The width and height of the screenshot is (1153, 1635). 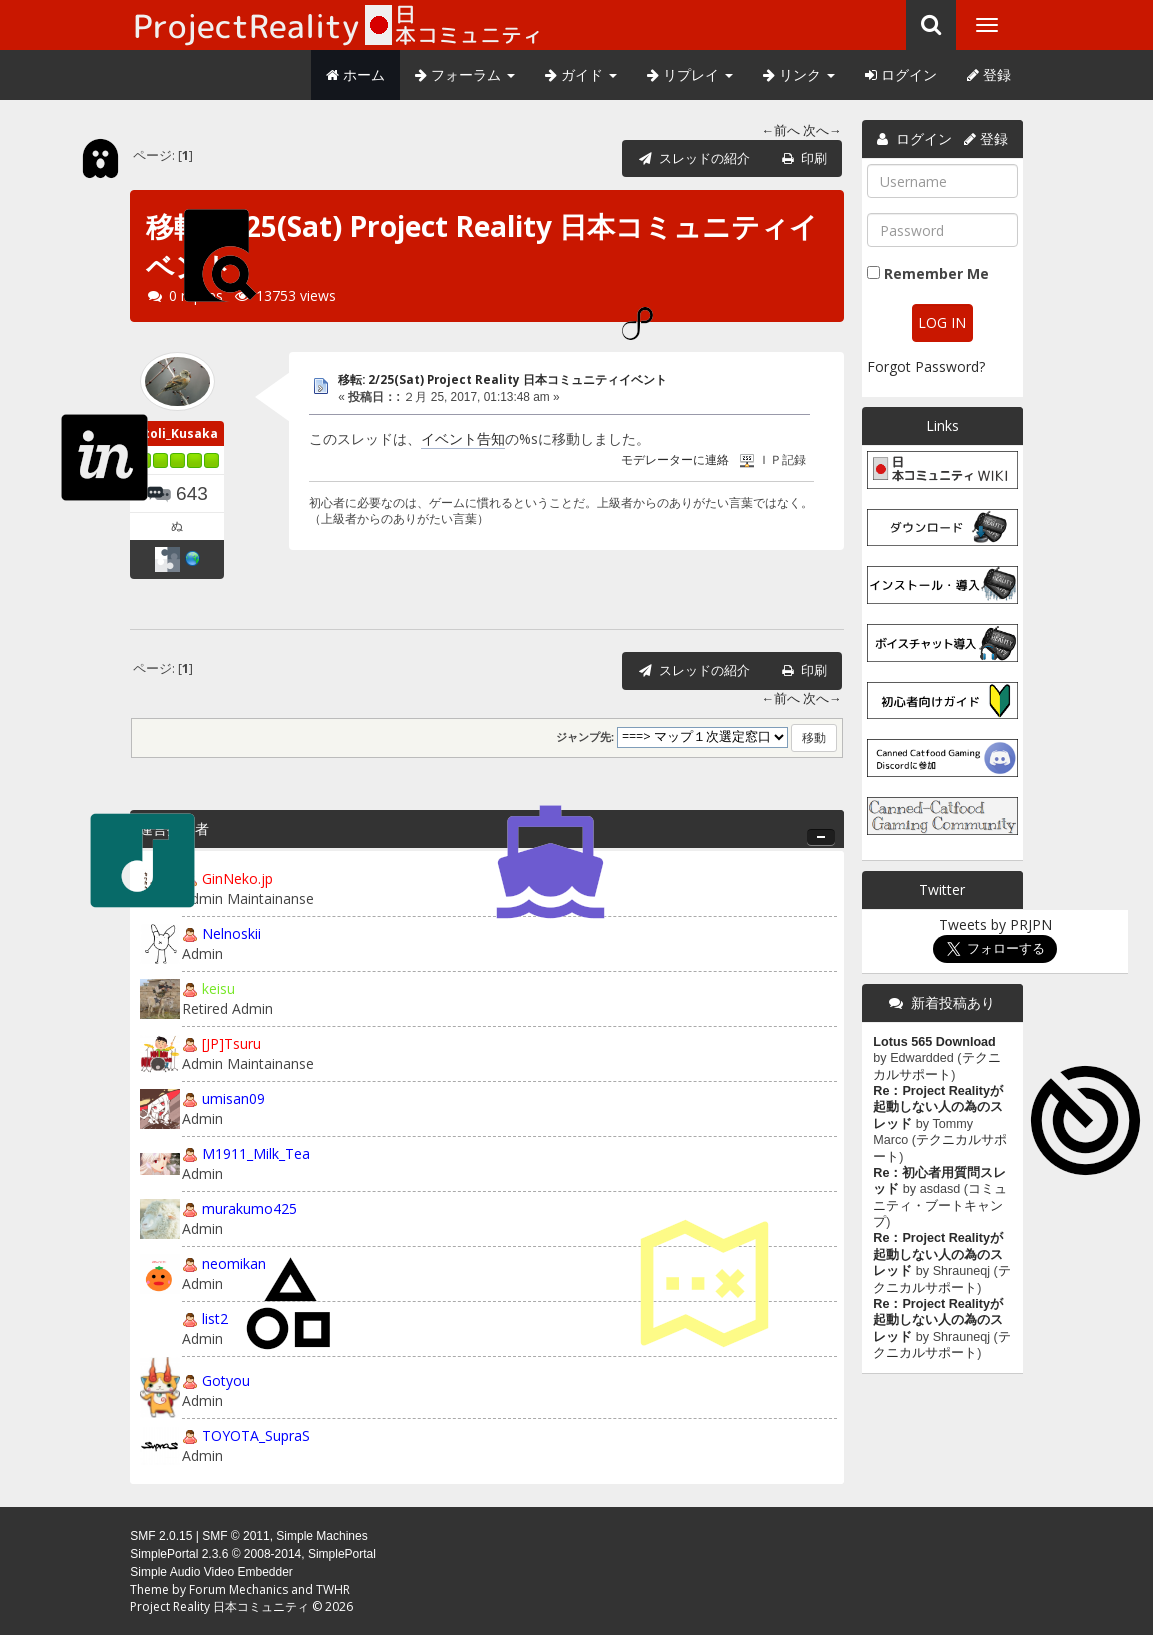 What do you see at coordinates (704, 1283) in the screenshot?
I see `view treasure map or hidden location` at bounding box center [704, 1283].